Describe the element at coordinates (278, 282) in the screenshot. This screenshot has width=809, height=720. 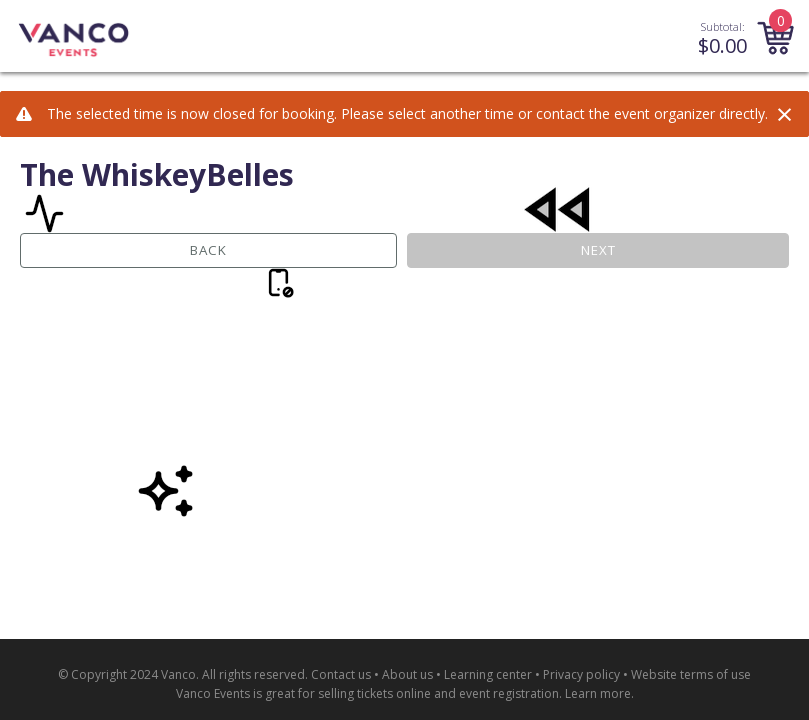
I see `cancel mobile device connection` at that location.